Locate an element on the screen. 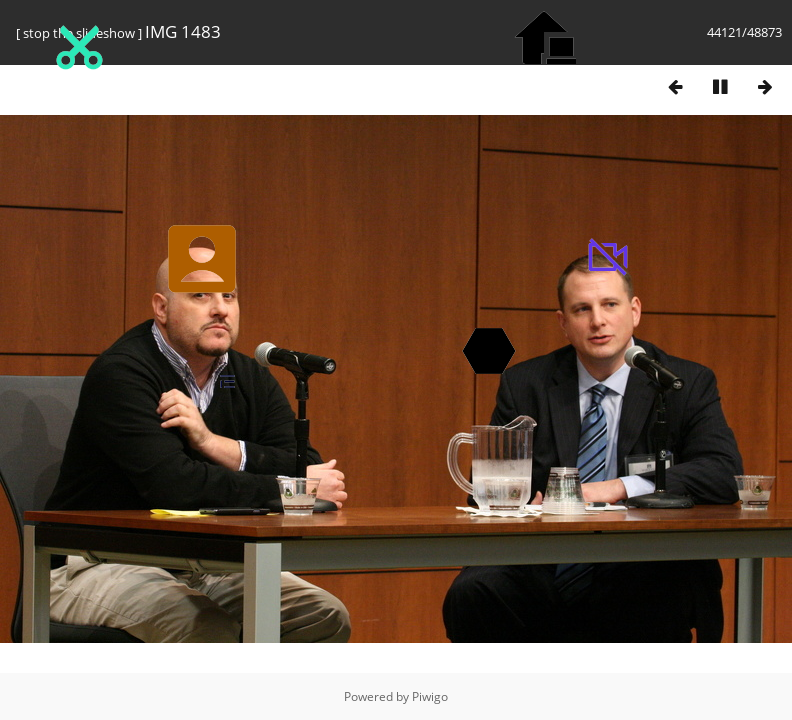 The width and height of the screenshot is (792, 720). cut selected content is located at coordinates (79, 46).